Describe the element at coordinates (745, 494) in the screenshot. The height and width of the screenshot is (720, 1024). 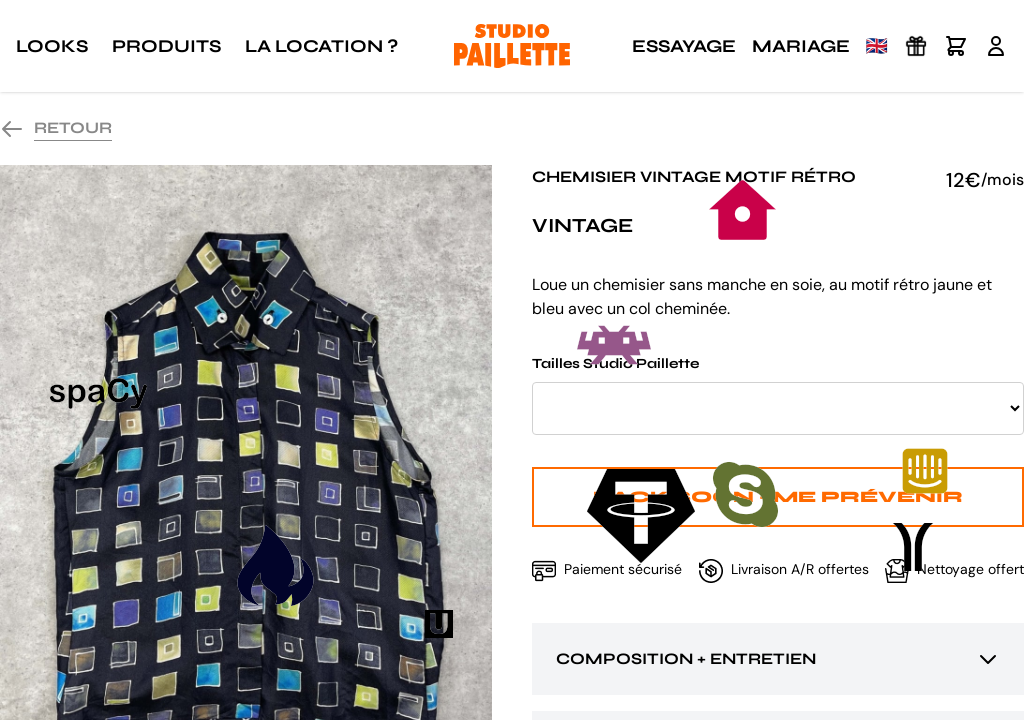
I see `open Skype app` at that location.